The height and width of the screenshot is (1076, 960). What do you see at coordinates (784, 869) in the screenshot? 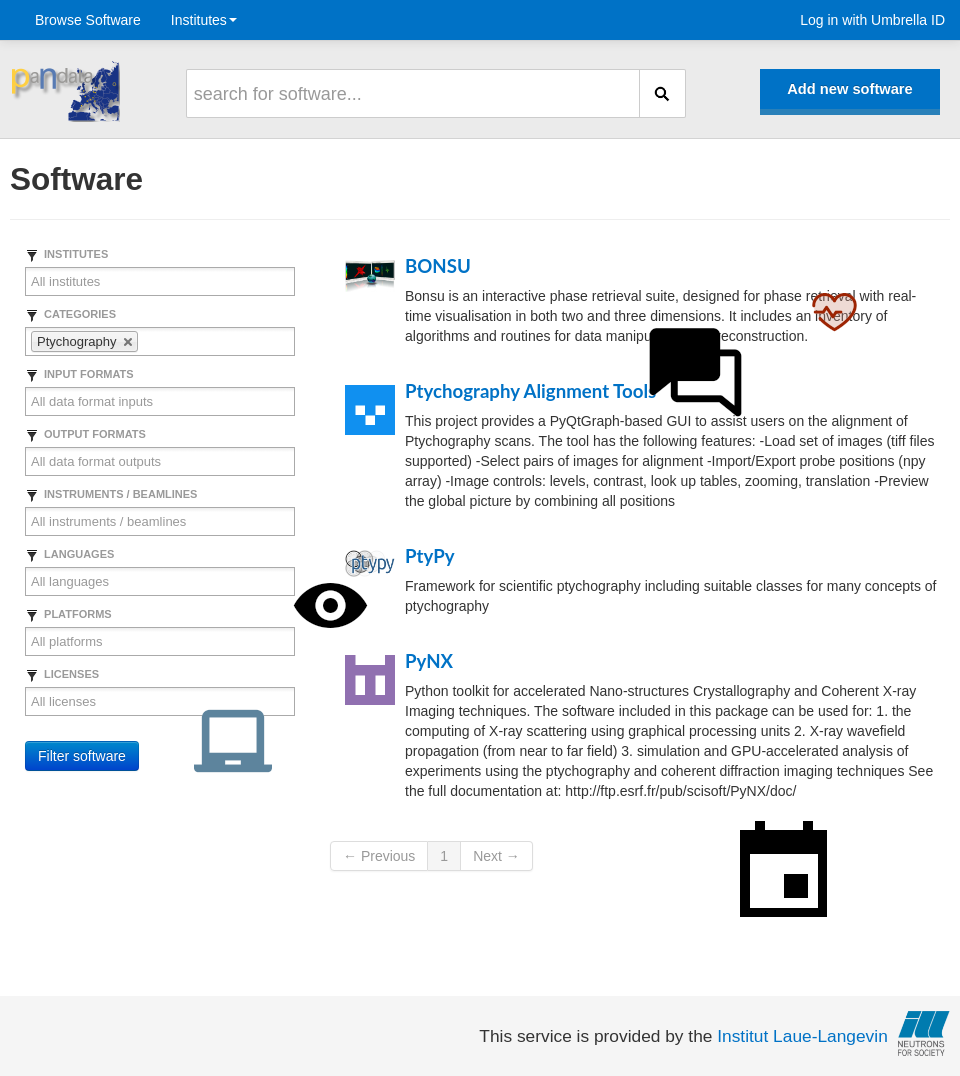
I see `view calendar or scheduled events` at bounding box center [784, 869].